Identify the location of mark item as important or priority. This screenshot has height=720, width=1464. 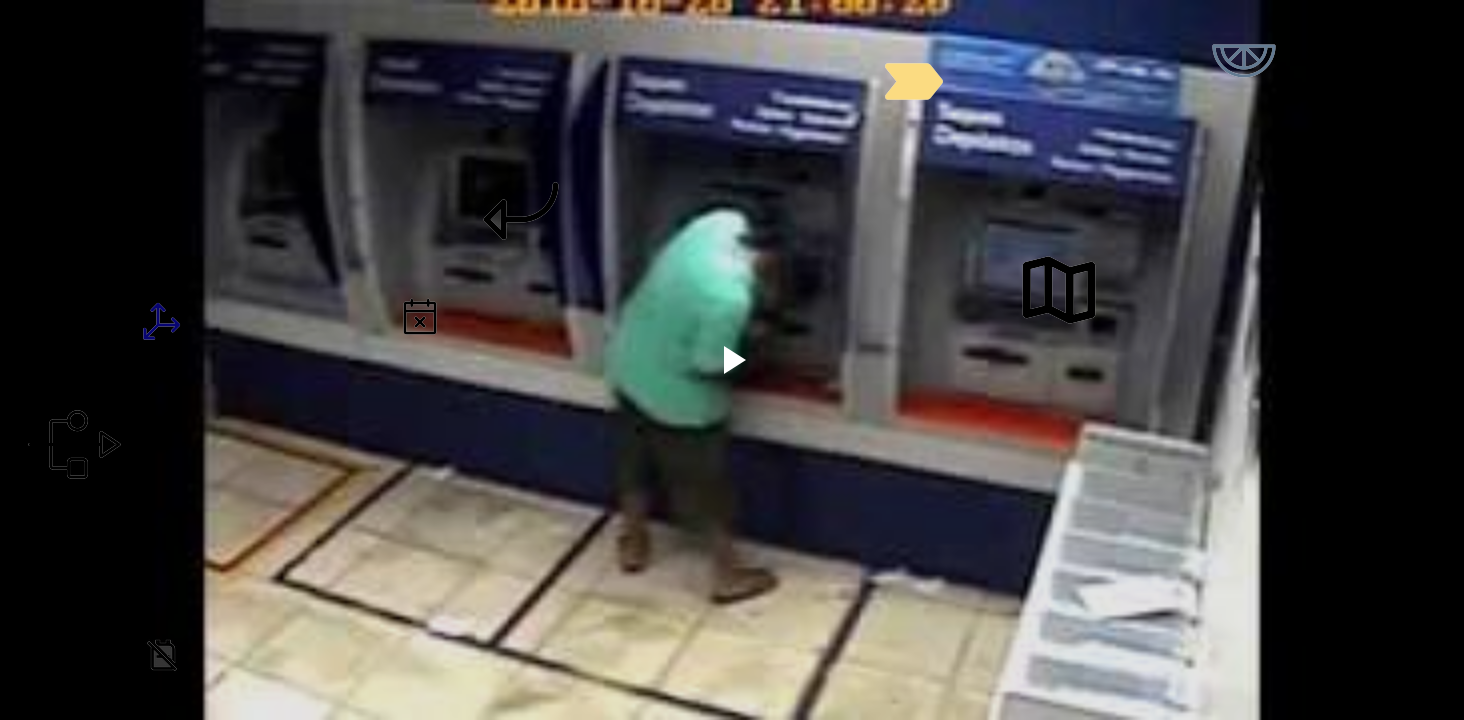
(912, 81).